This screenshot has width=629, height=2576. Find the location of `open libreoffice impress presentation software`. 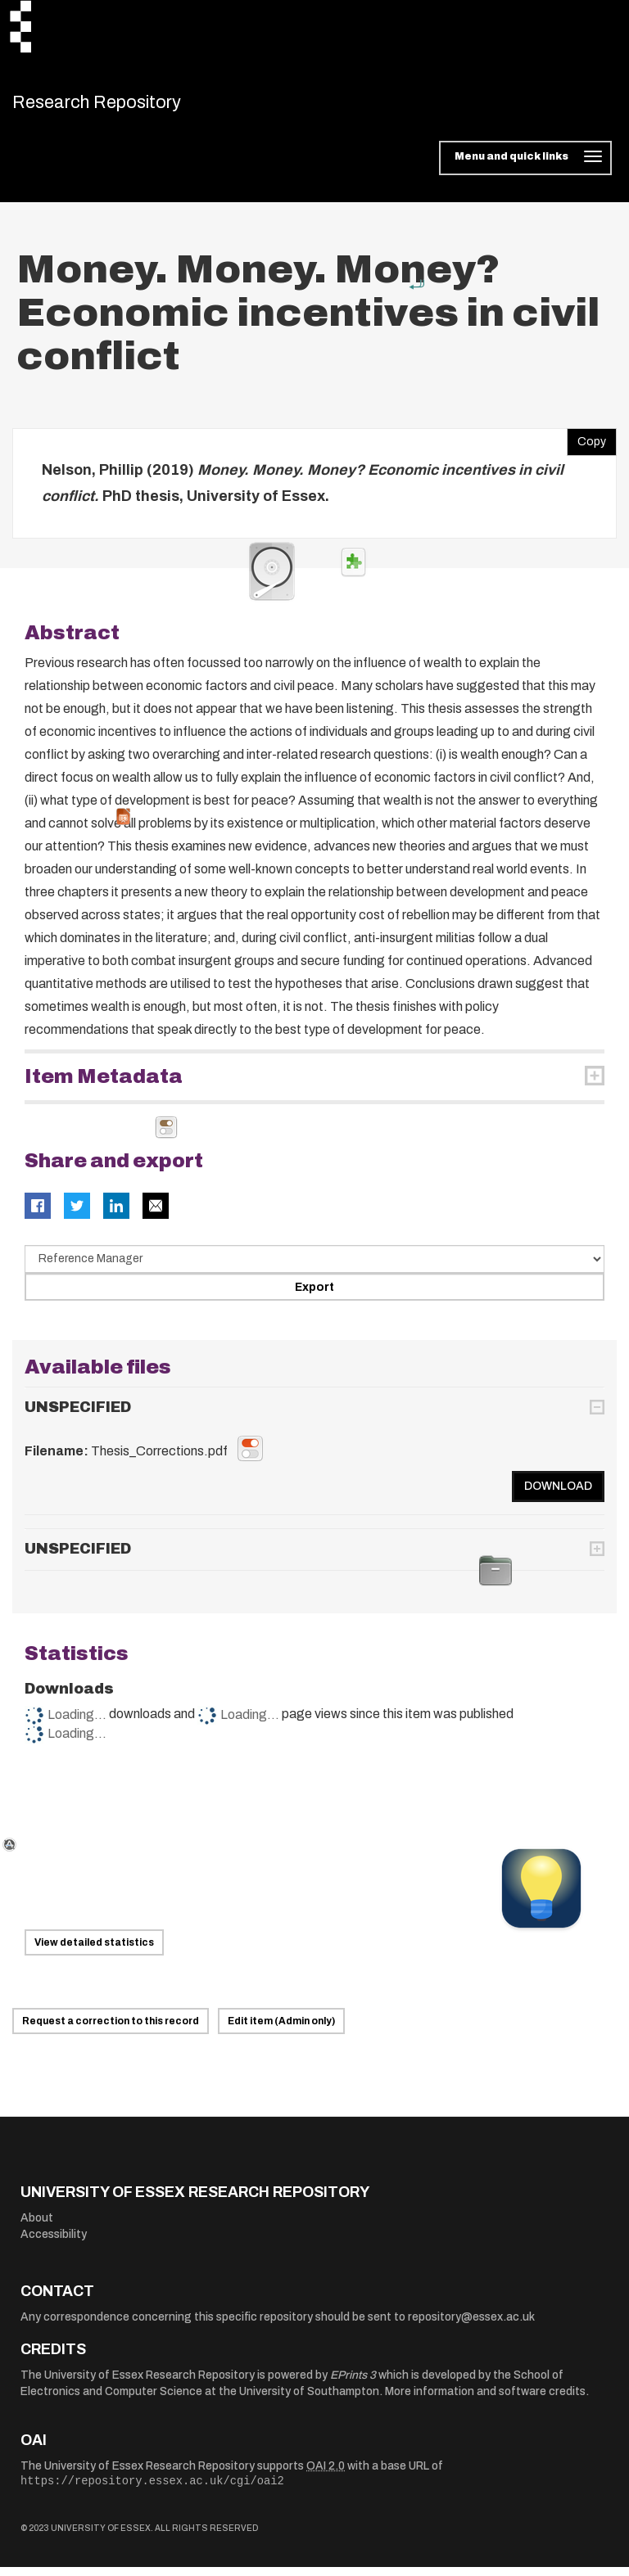

open libreoffice impress presentation software is located at coordinates (123, 816).